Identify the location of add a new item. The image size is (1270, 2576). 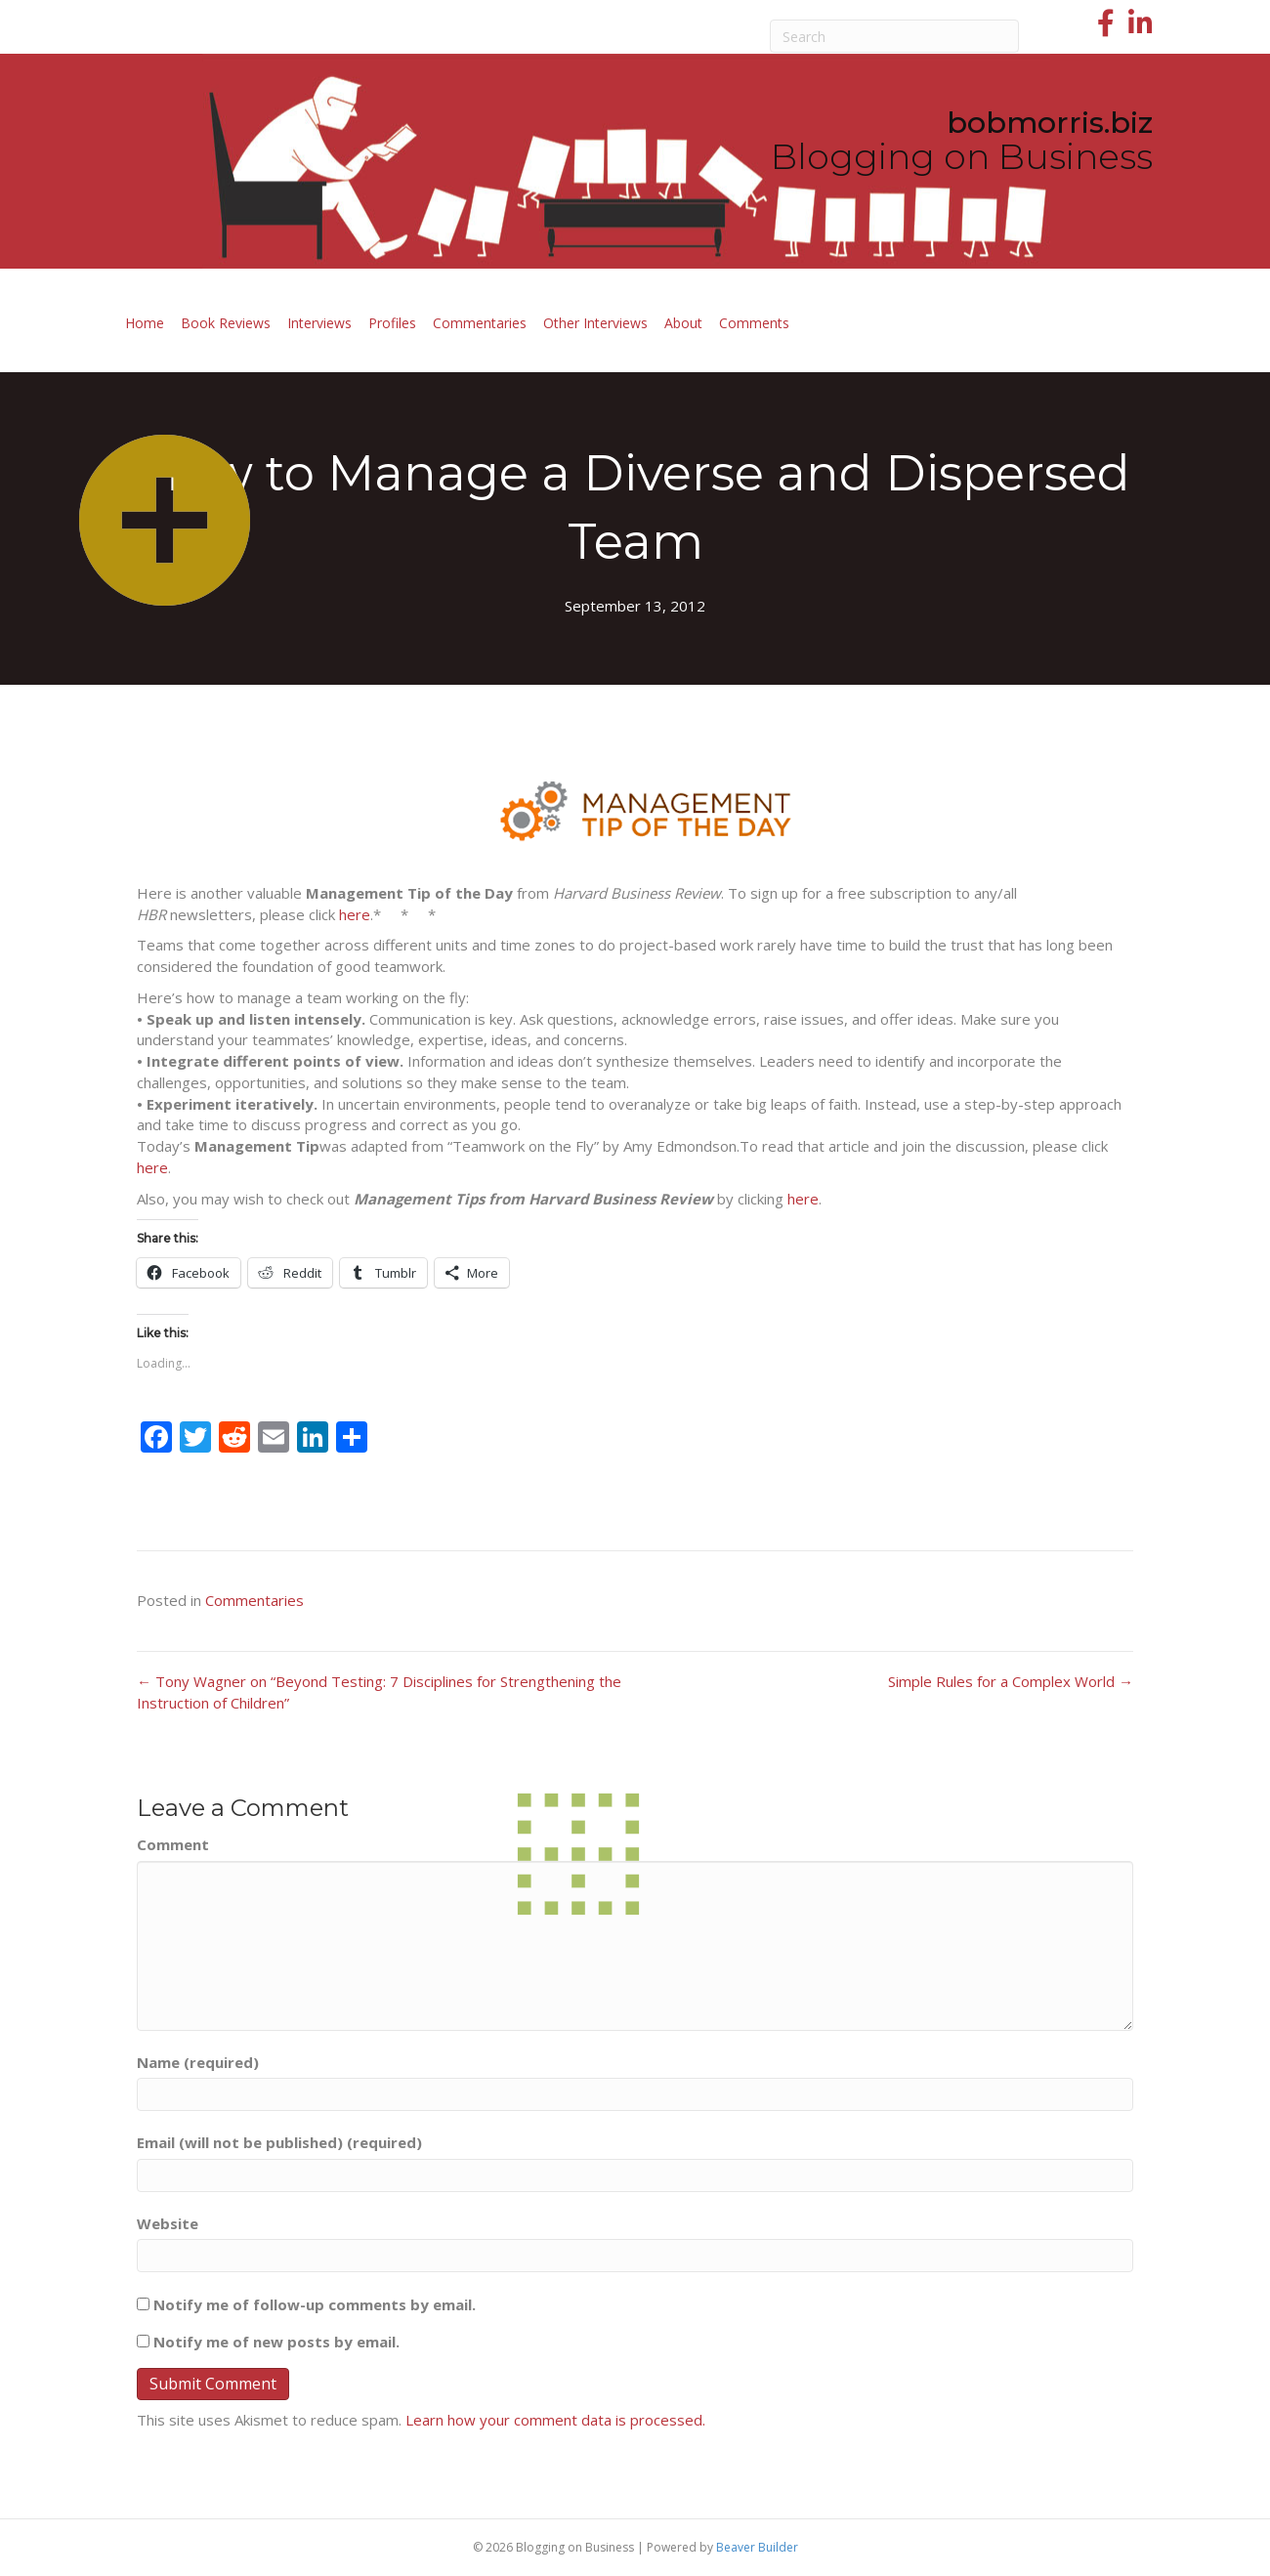
(164, 520).